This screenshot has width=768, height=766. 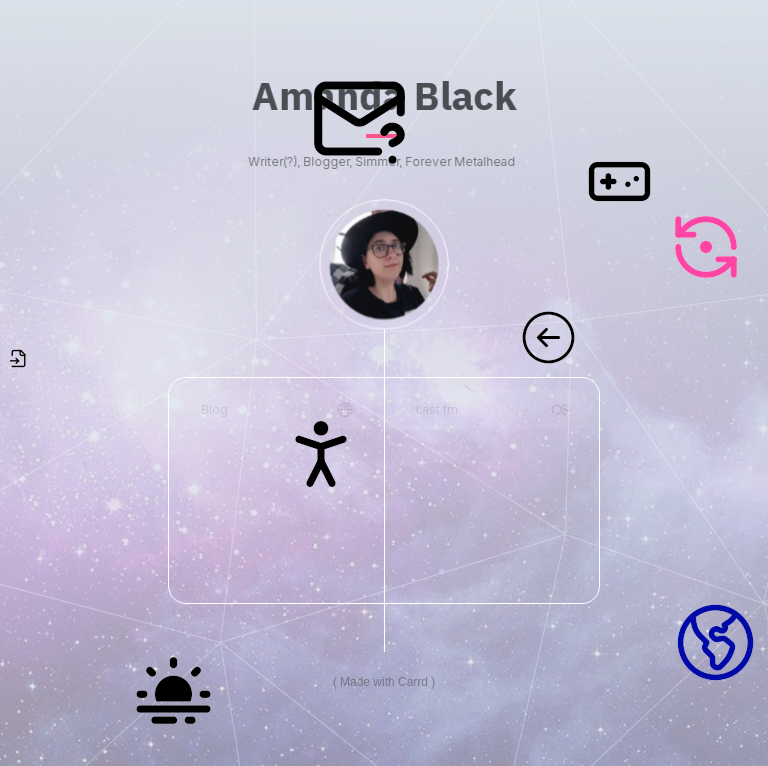 What do you see at coordinates (619, 181) in the screenshot?
I see `access gaming features or settings` at bounding box center [619, 181].